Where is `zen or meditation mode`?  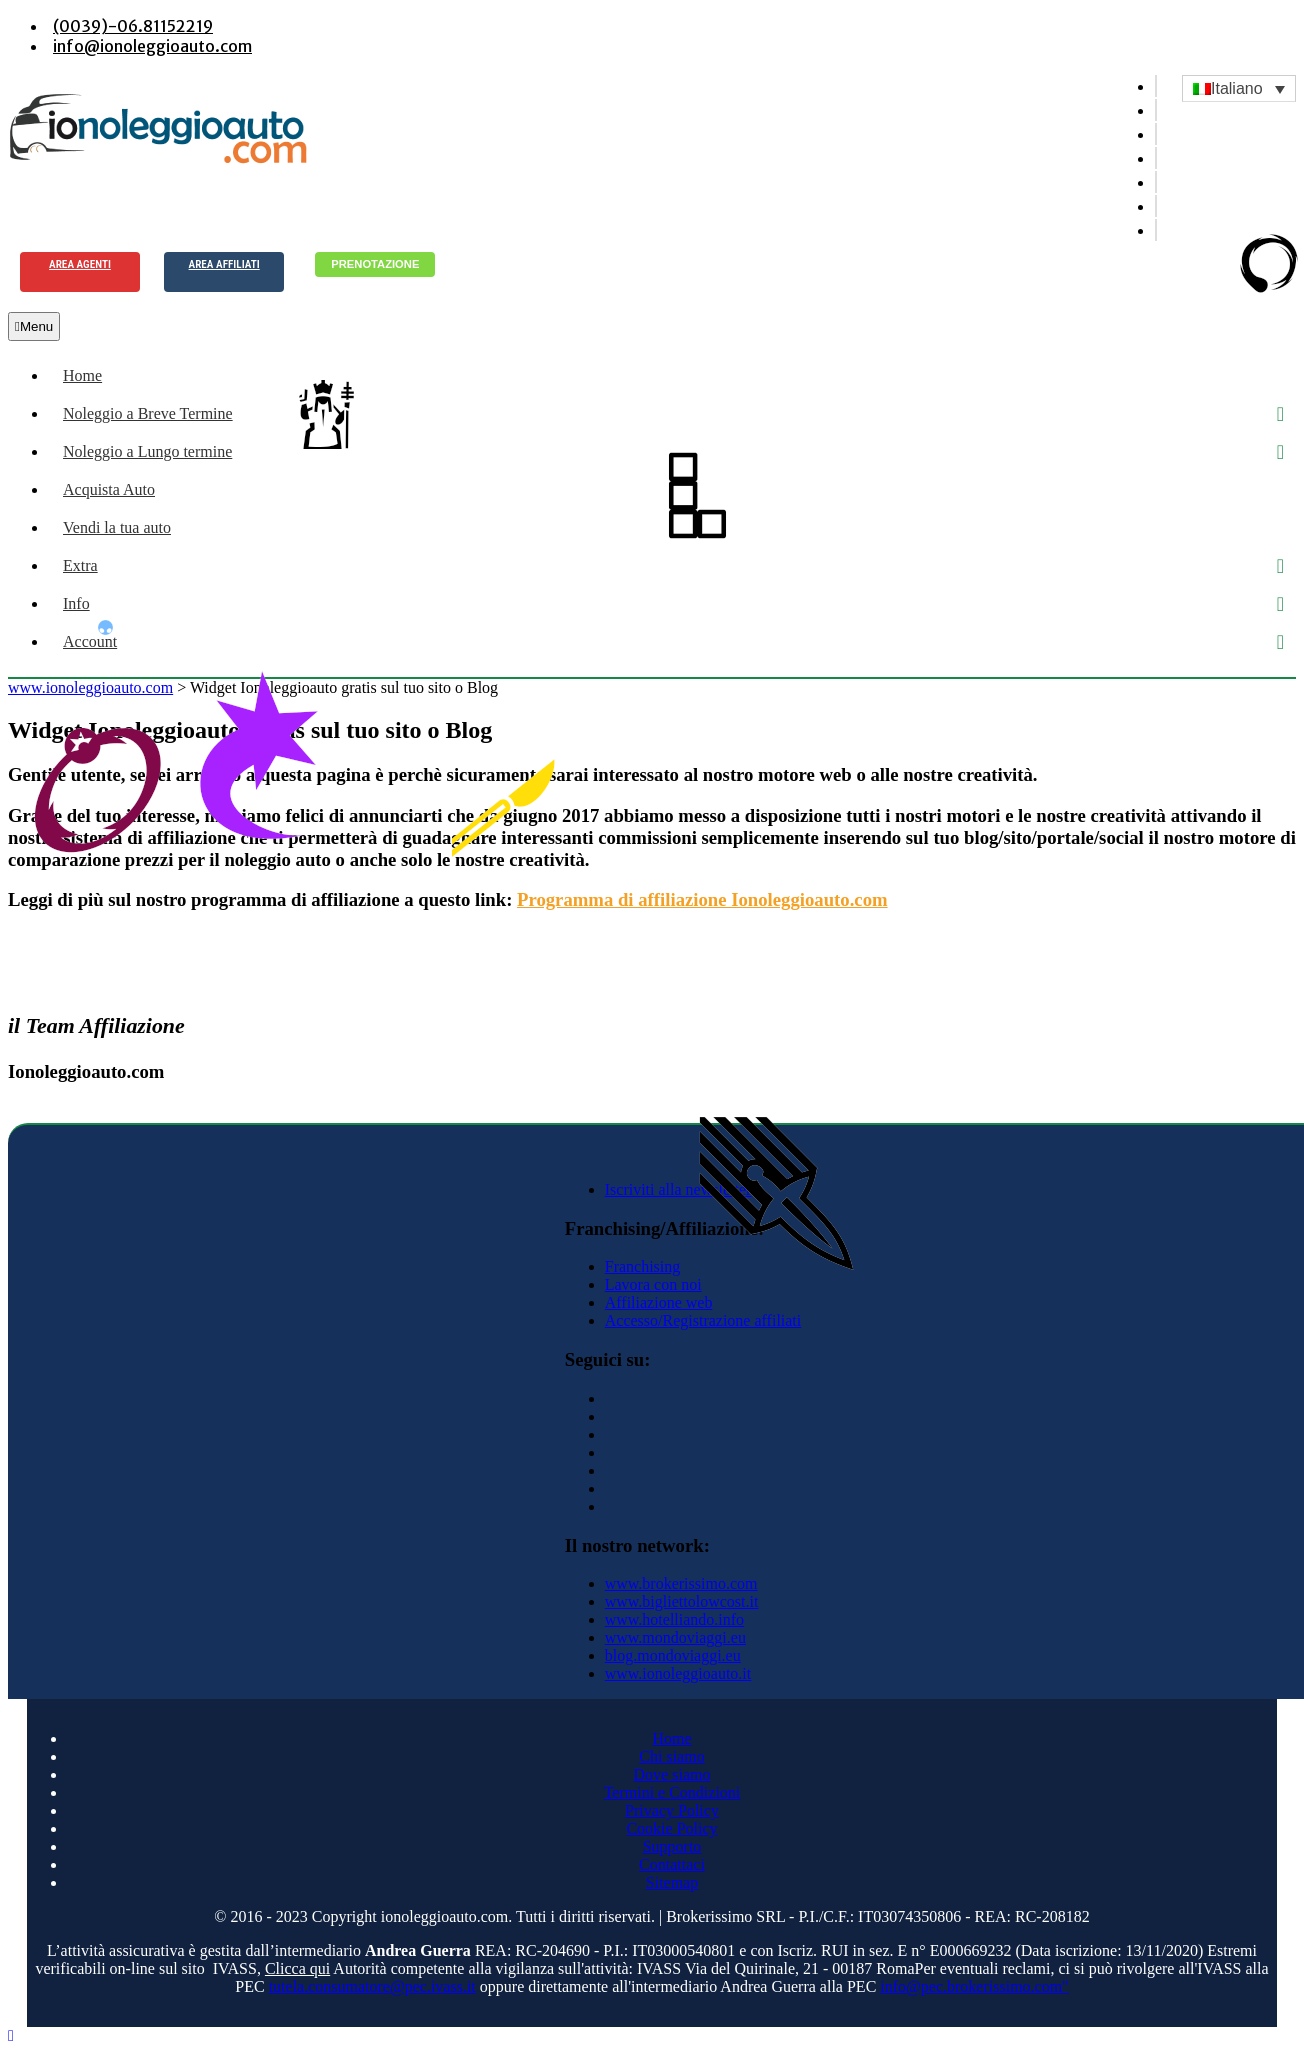 zen or meditation mode is located at coordinates (1269, 263).